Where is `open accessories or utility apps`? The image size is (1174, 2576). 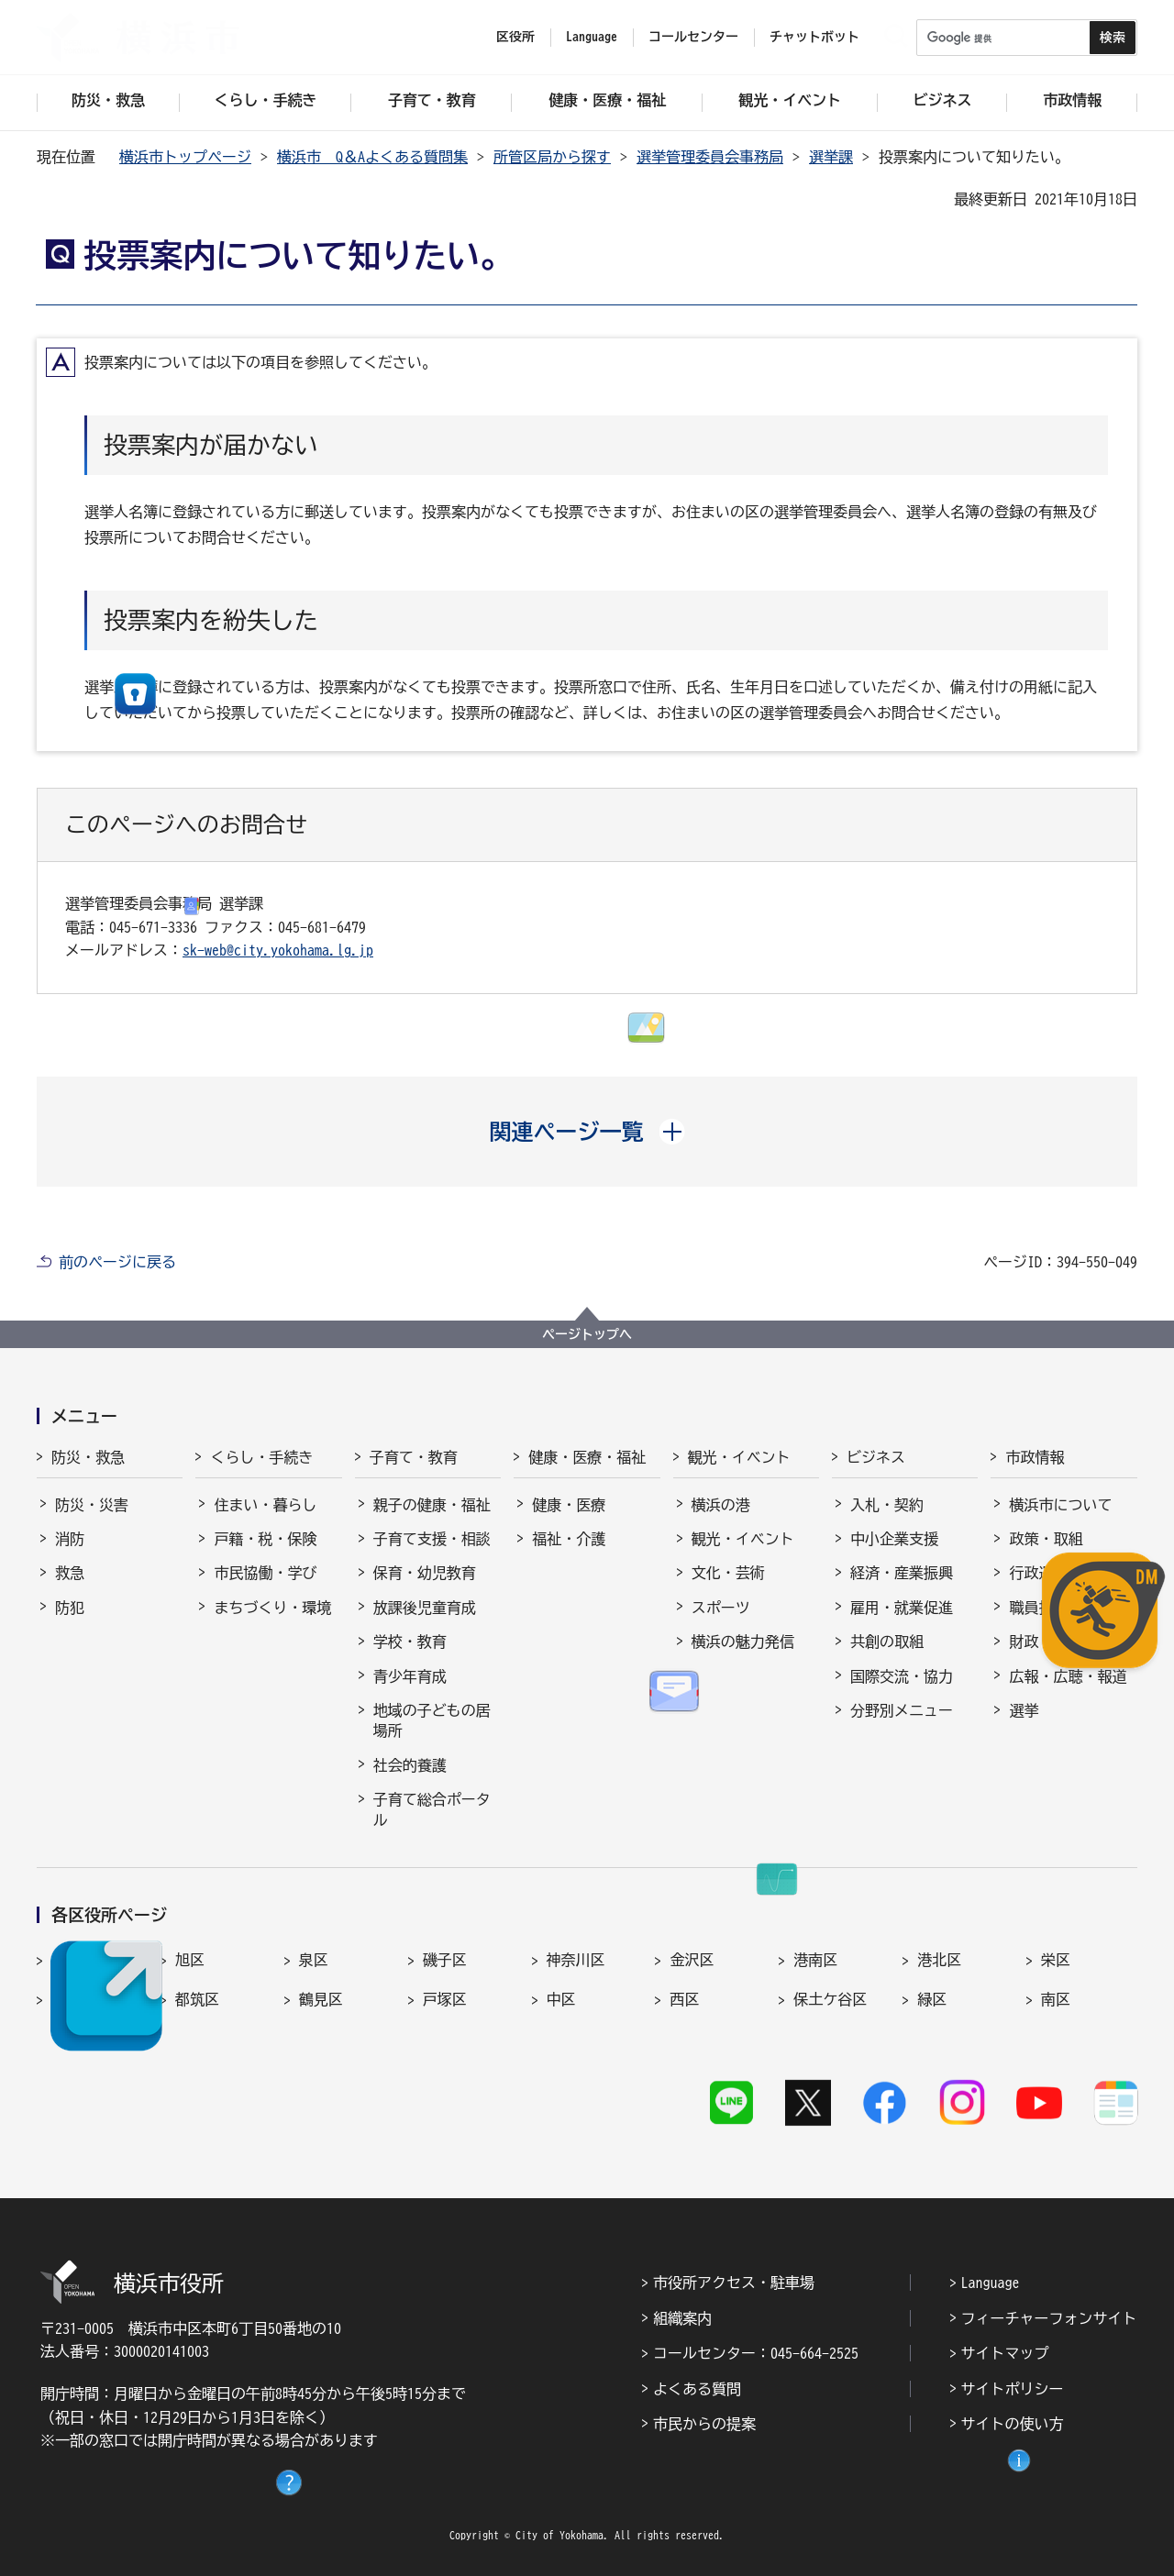
open accessories or utility apps is located at coordinates (106, 1996).